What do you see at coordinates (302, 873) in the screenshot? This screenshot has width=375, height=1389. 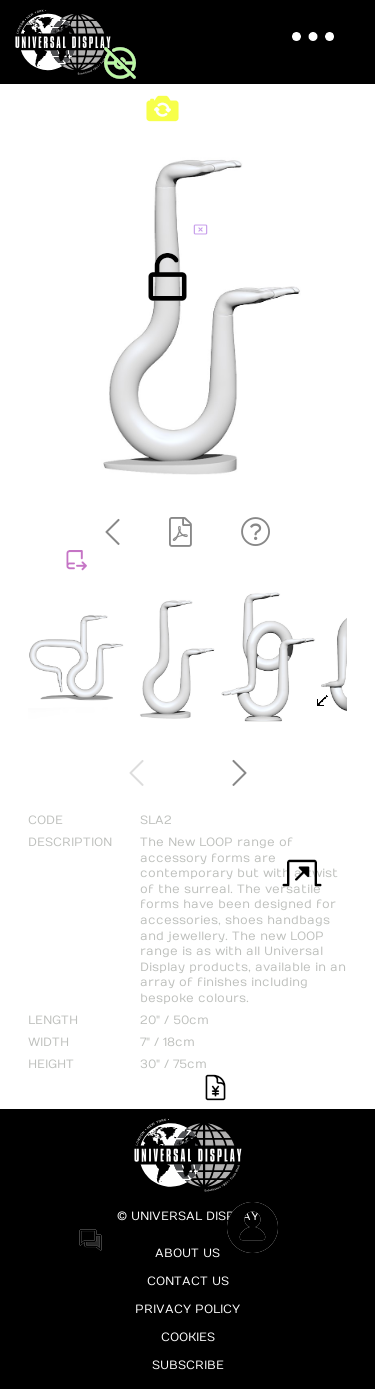 I see `open link in a new tab` at bounding box center [302, 873].